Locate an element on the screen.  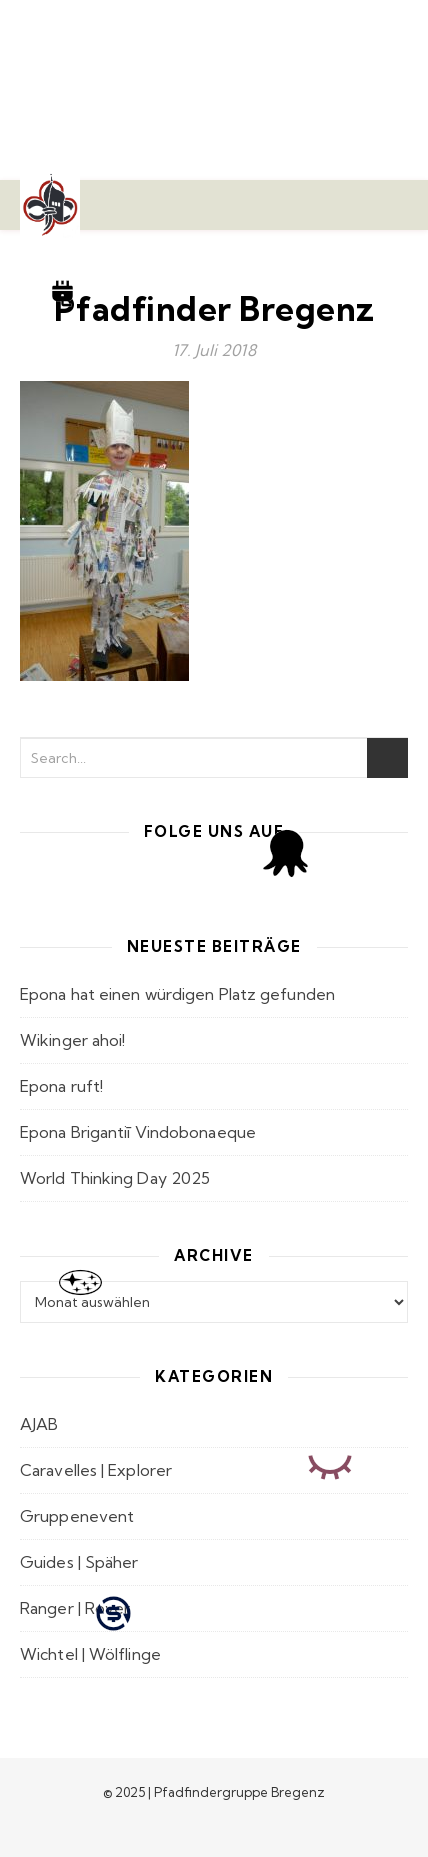
connect to a power source is located at coordinates (62, 293).